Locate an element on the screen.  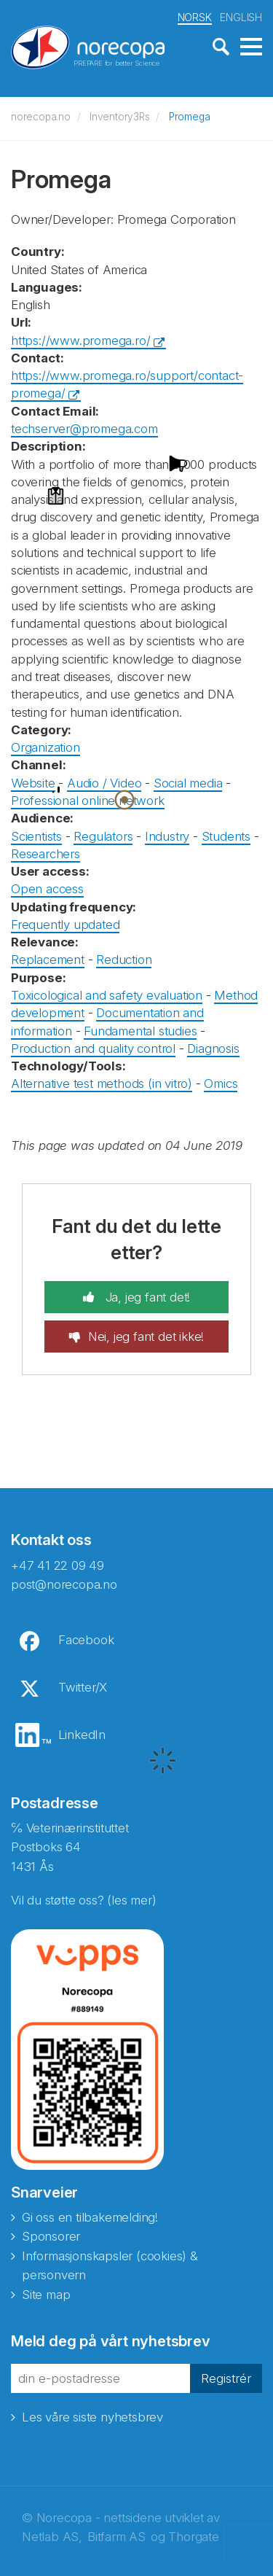
select this option (radio button) is located at coordinates (124, 800).